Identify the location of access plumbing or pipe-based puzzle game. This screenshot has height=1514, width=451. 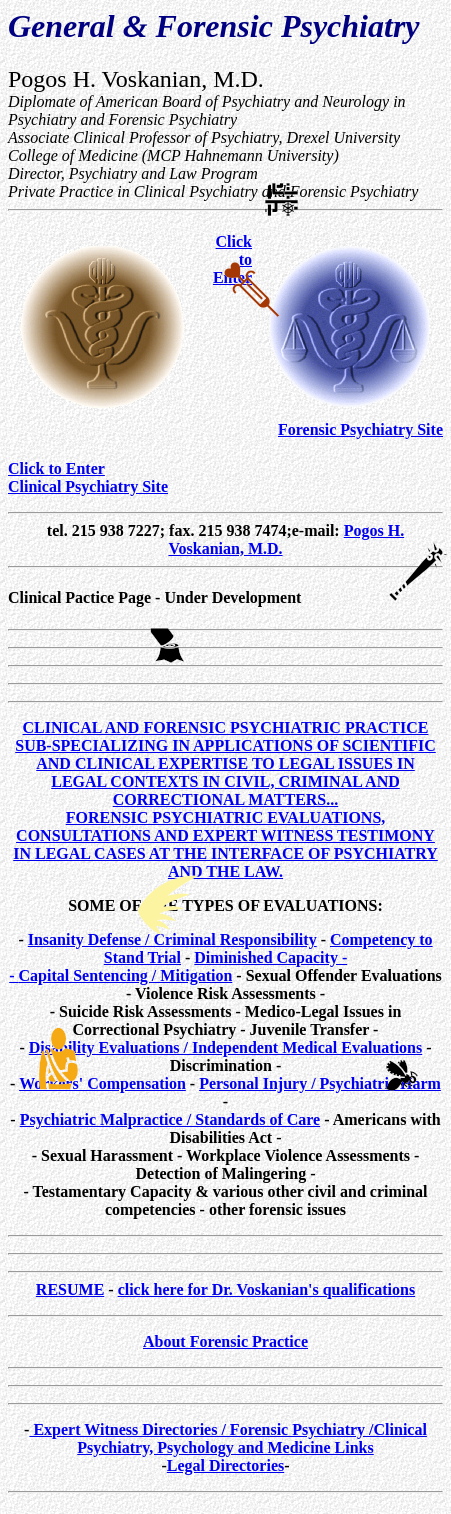
(281, 199).